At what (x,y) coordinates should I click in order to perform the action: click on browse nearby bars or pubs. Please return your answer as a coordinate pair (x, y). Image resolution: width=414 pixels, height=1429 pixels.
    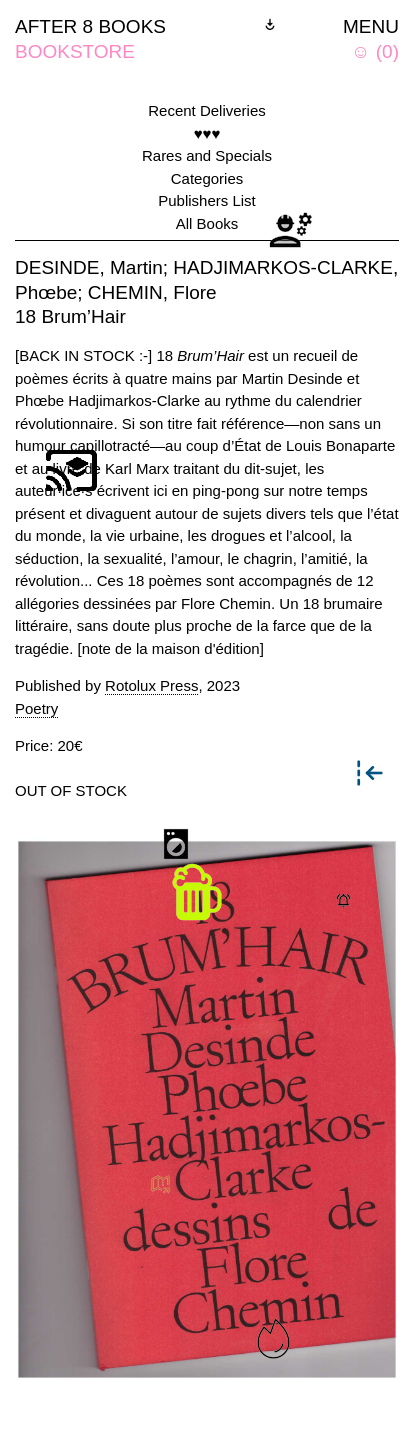
    Looking at the image, I should click on (197, 892).